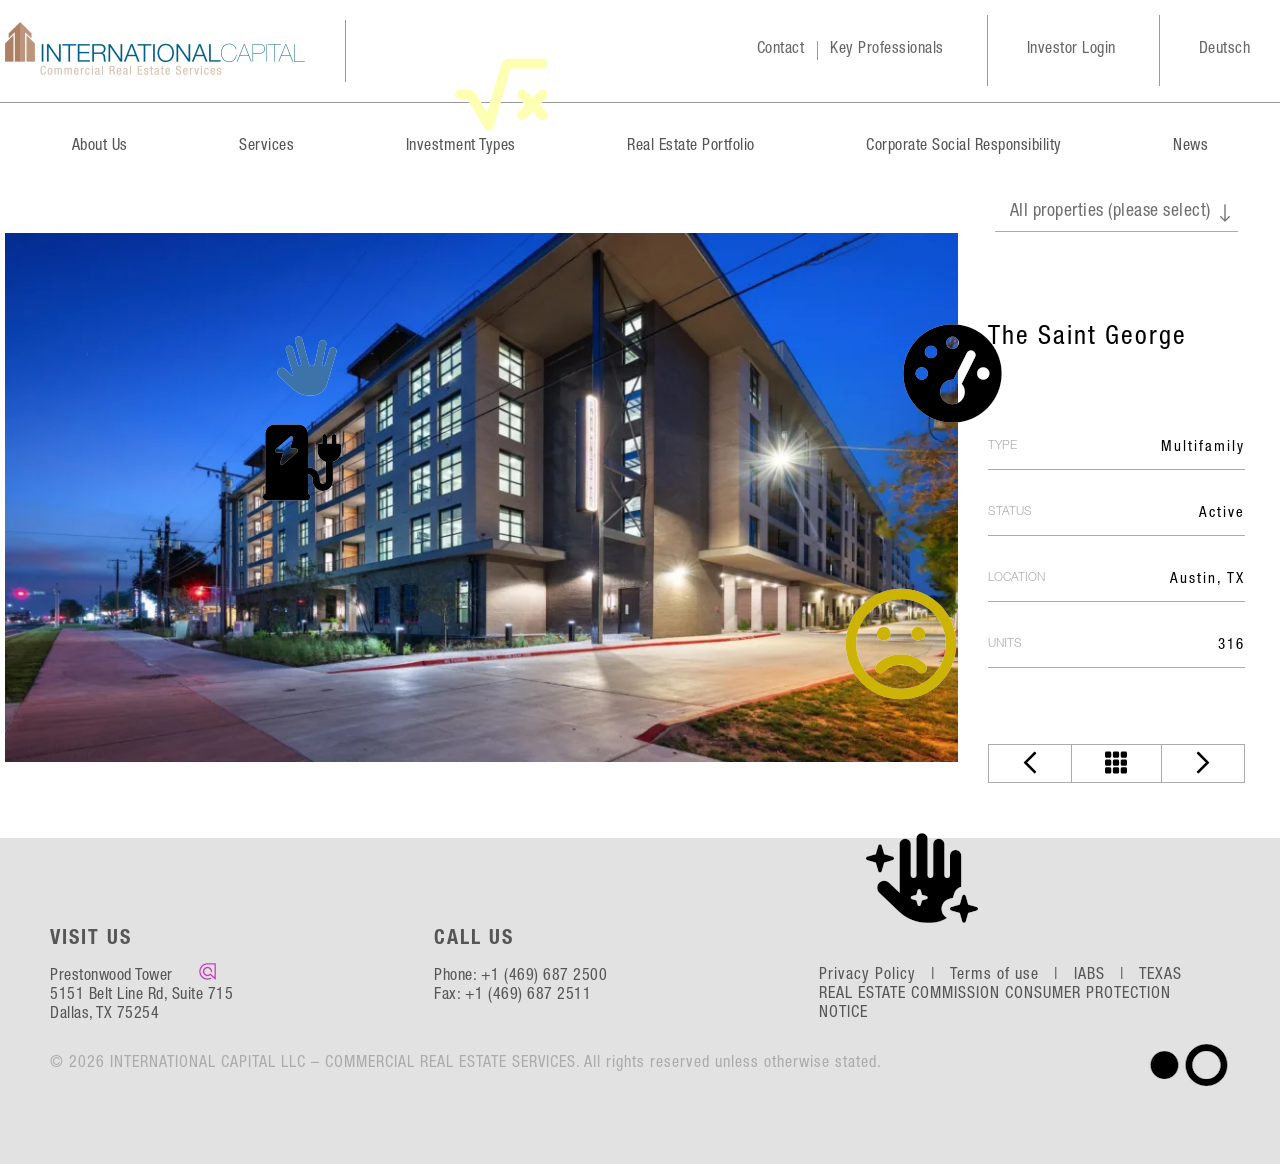  I want to click on indicate negative feedback or dissatisfaction, so click(901, 644).